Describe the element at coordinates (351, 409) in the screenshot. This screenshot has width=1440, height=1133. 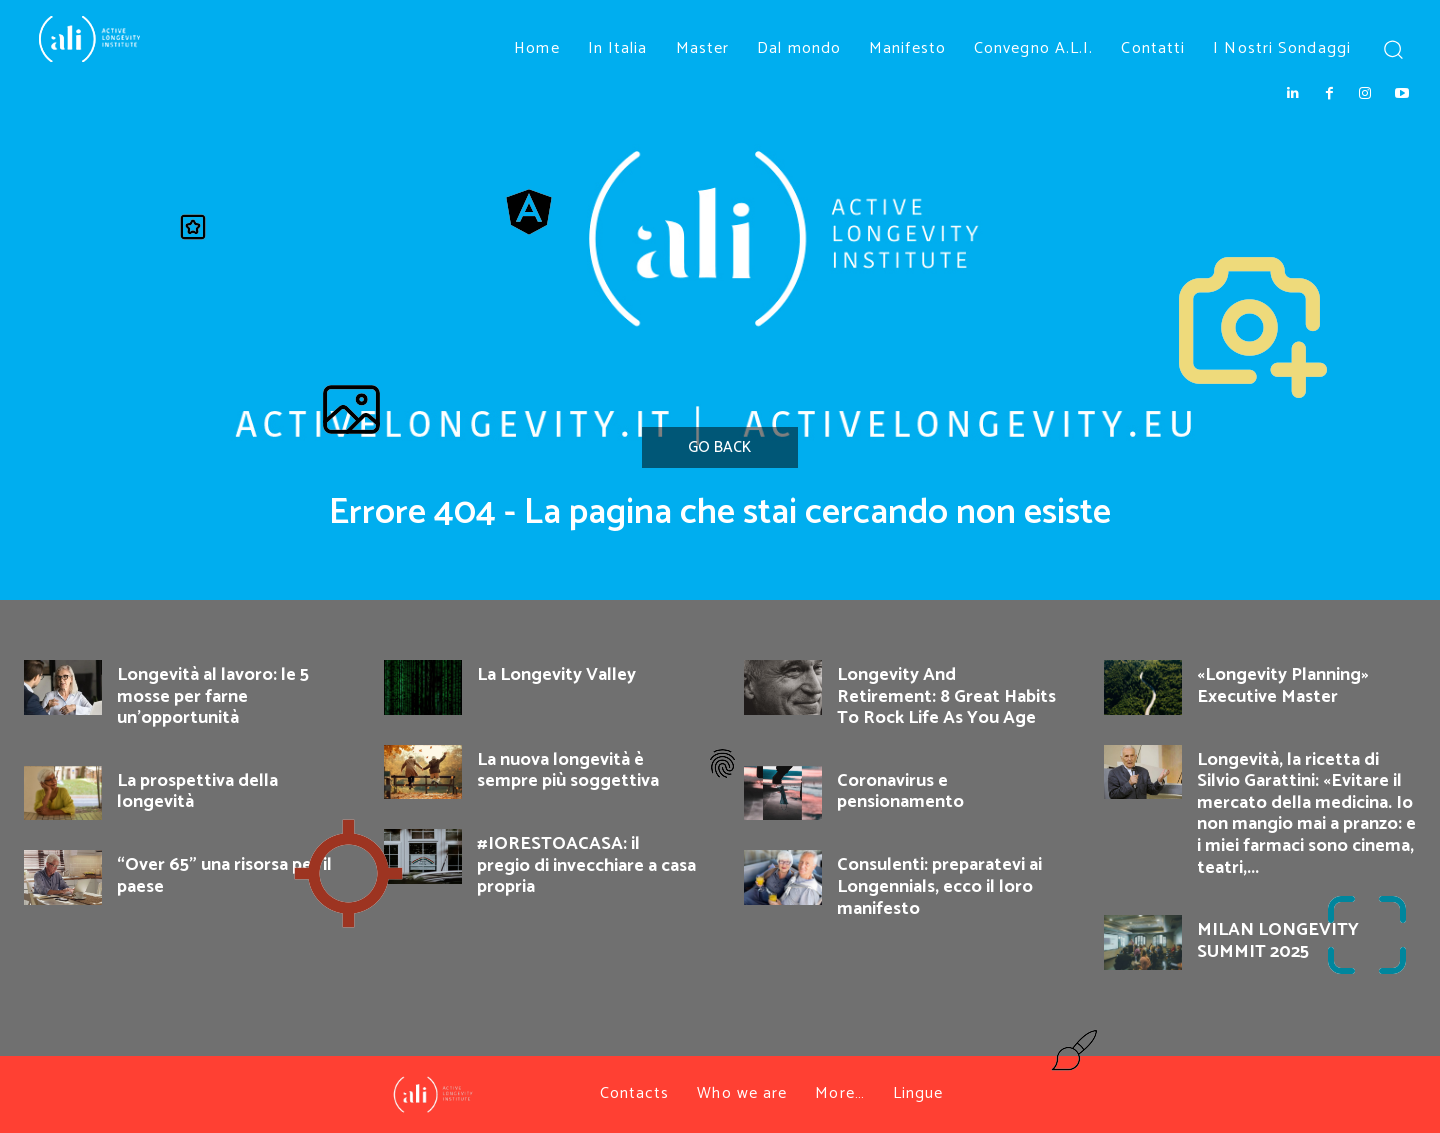
I see `view image or photo` at that location.